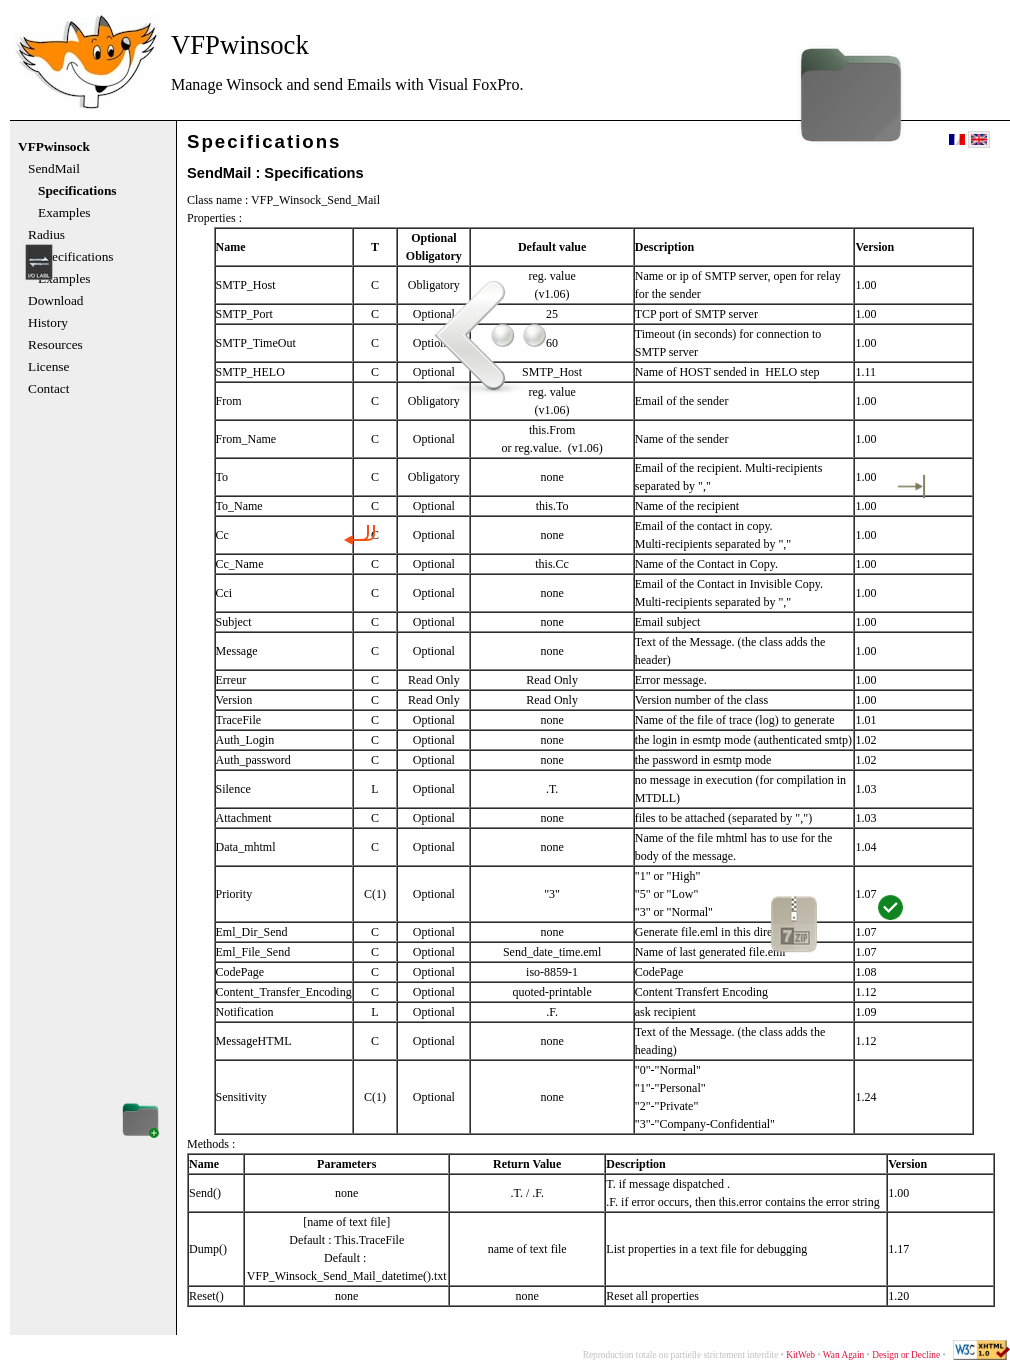 The width and height of the screenshot is (1010, 1365). I want to click on create a new folder, so click(140, 1119).